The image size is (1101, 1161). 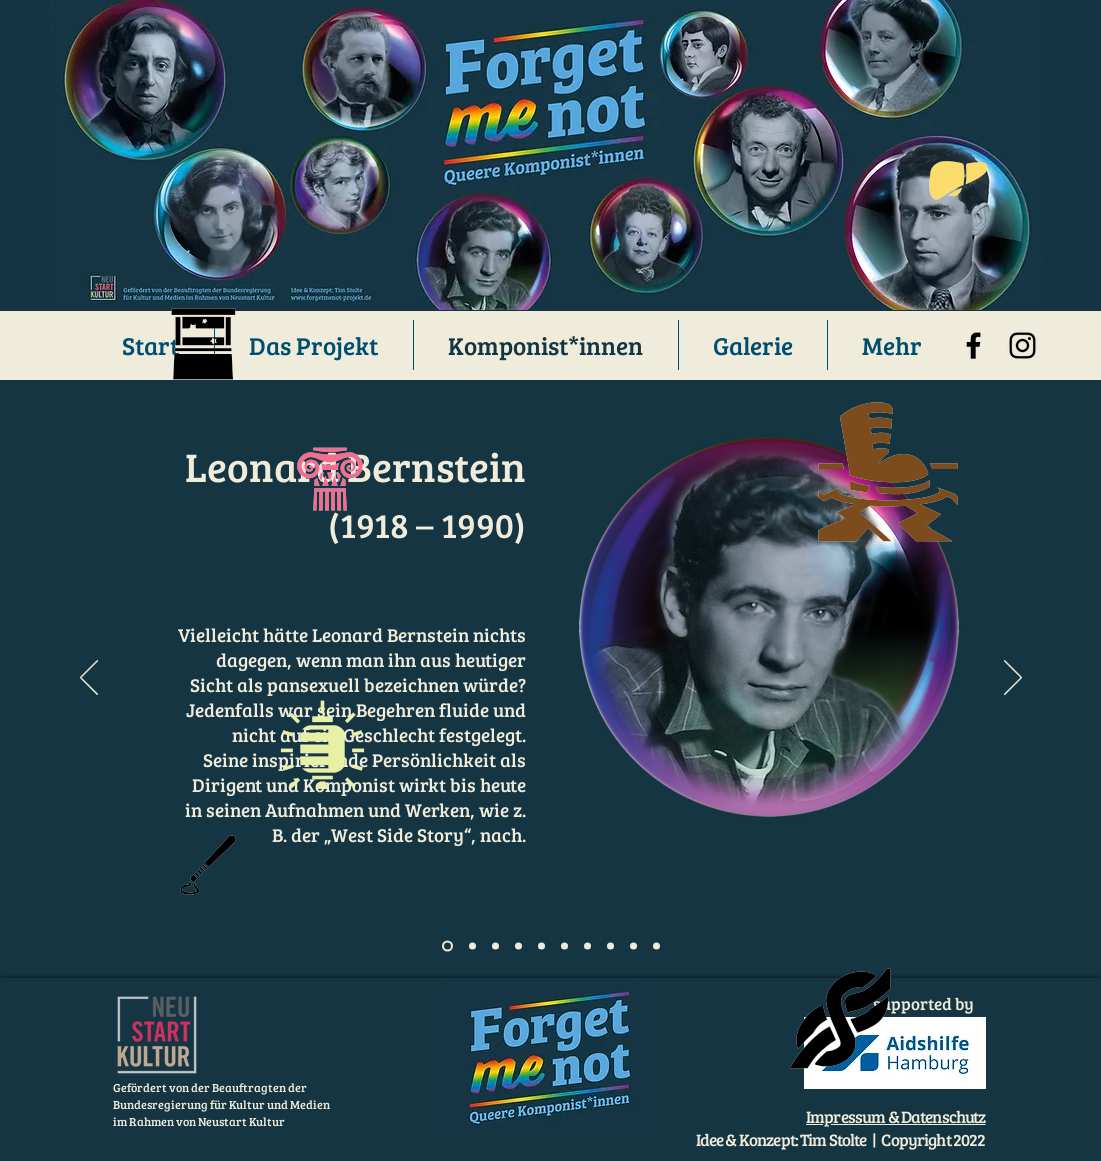 What do you see at coordinates (840, 1018) in the screenshot?
I see `indicates a connection or link between items` at bounding box center [840, 1018].